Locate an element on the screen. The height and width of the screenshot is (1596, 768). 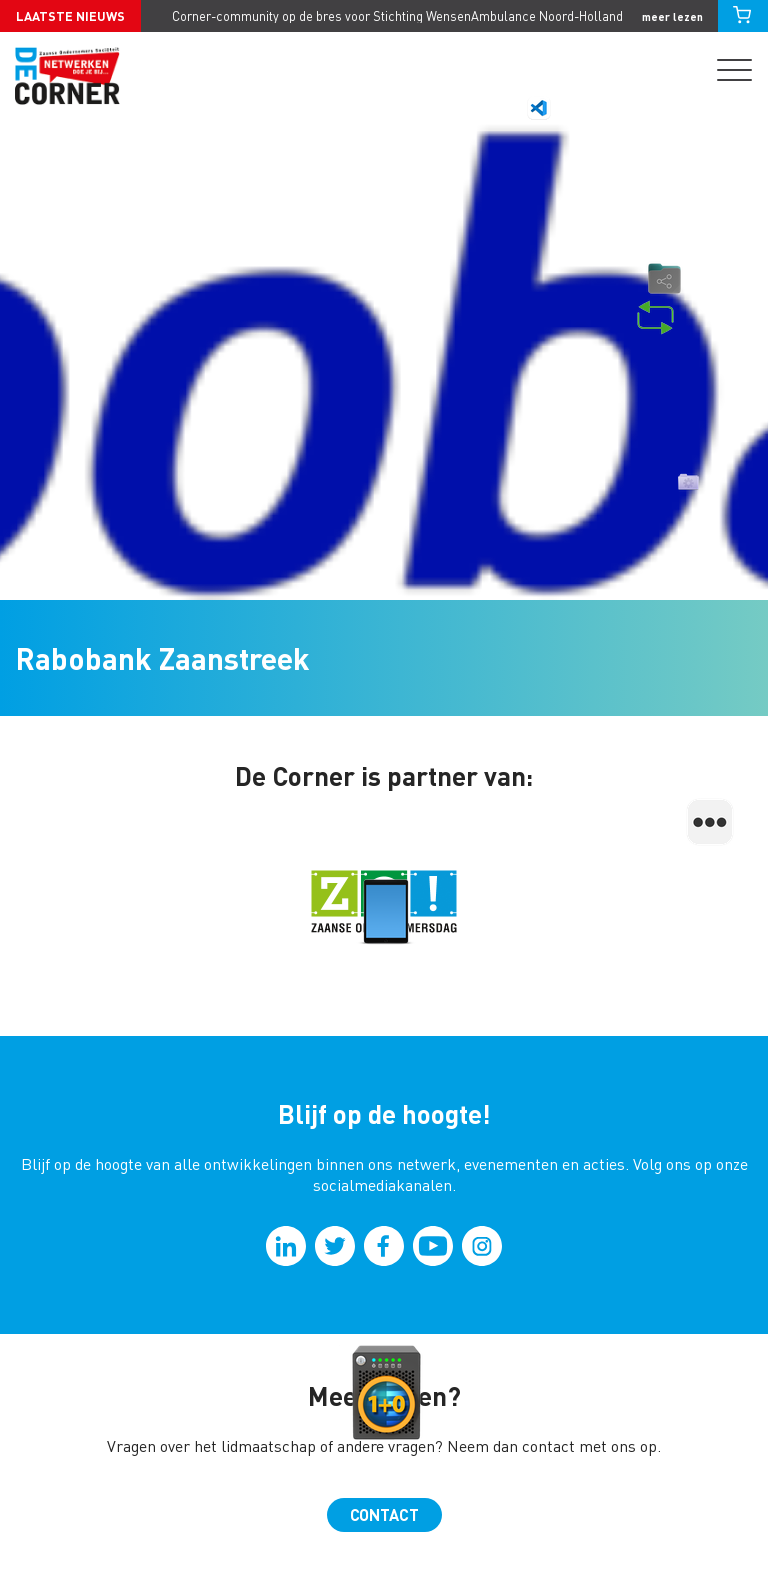
sync or refresh mail messages is located at coordinates (655, 317).